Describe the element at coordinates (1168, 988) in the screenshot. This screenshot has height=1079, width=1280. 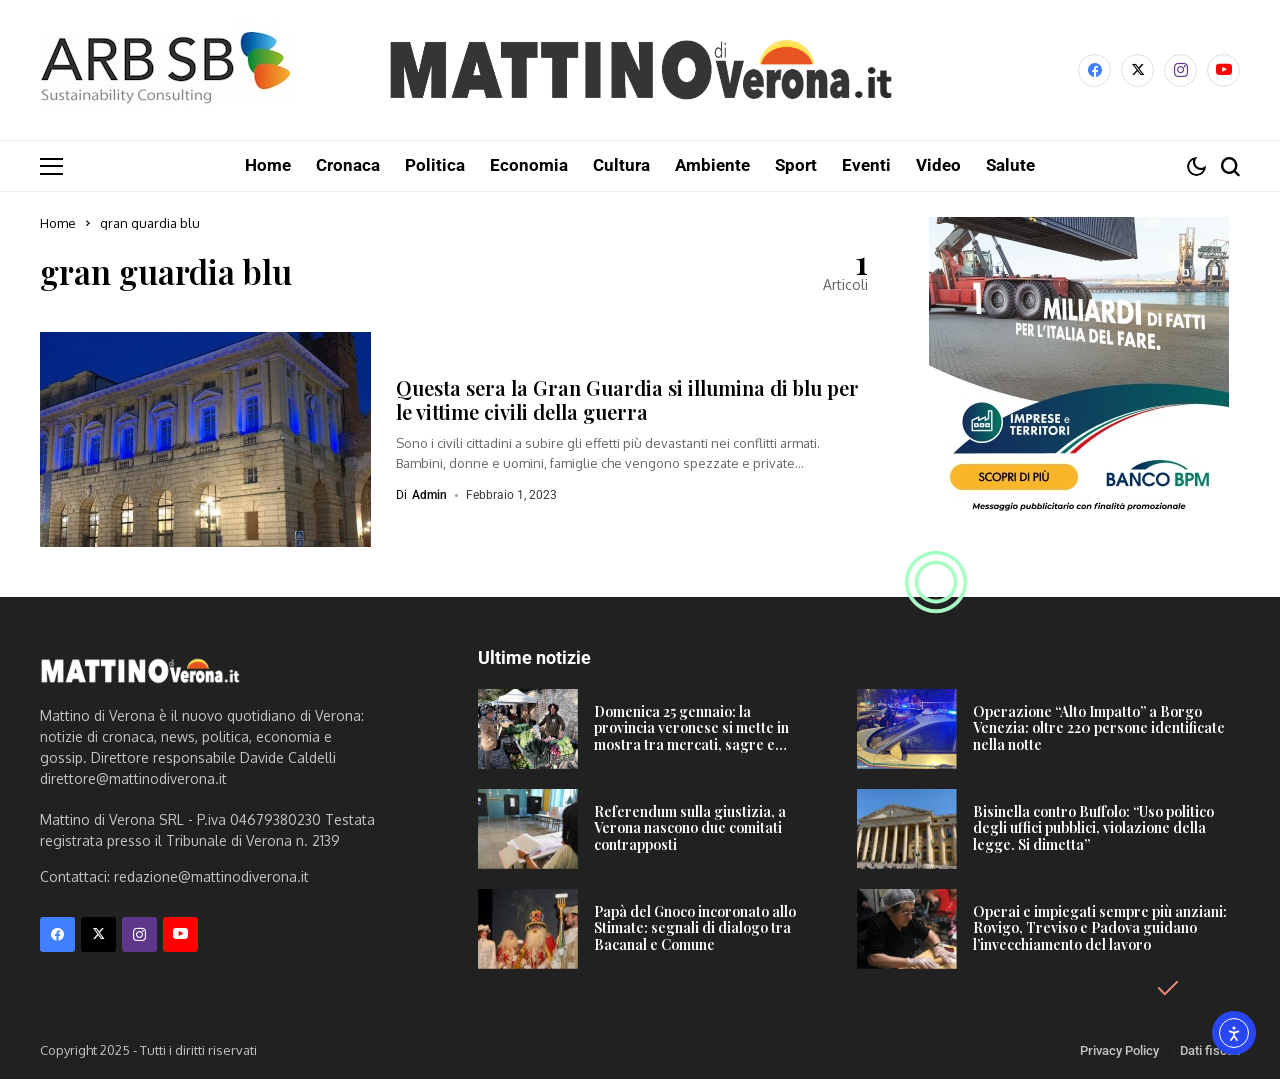
I see `confirm or submit an action` at that location.